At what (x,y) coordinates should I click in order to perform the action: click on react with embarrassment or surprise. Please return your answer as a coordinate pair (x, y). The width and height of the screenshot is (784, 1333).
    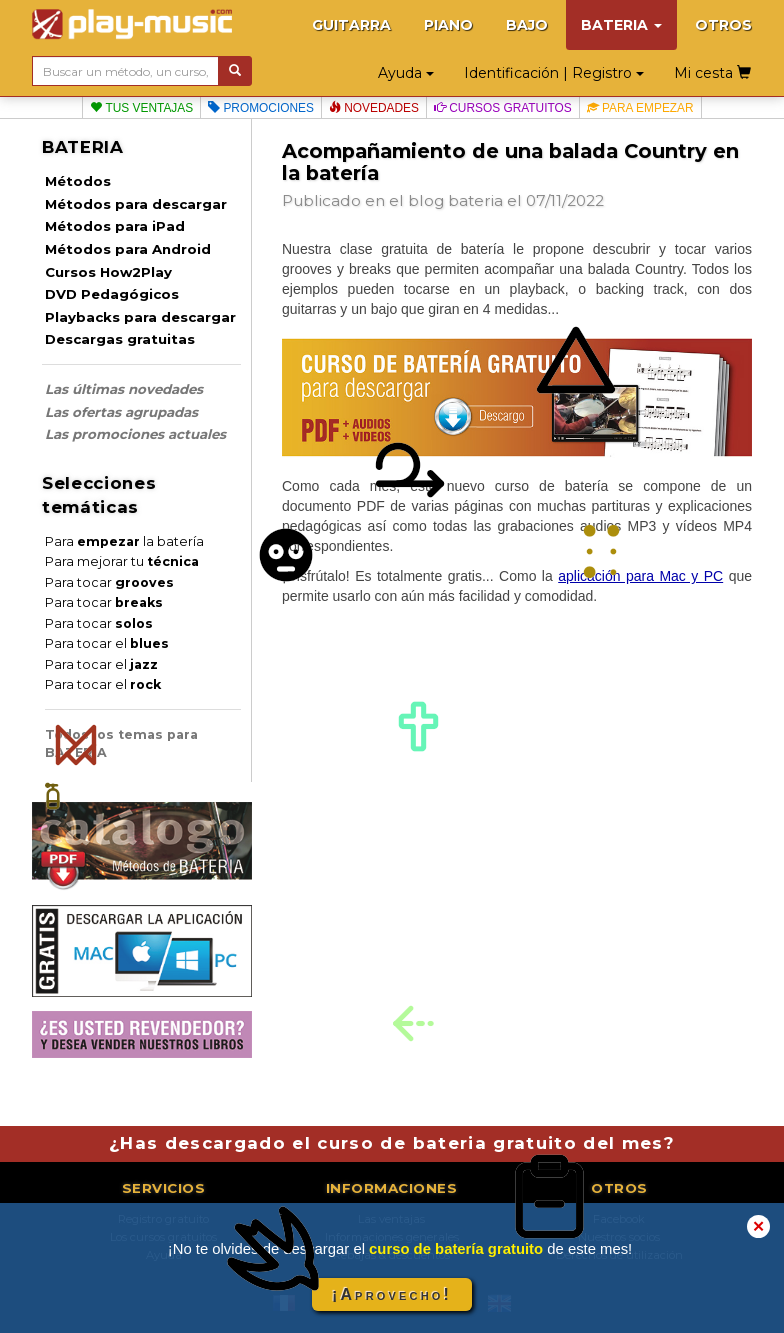
    Looking at the image, I should click on (286, 555).